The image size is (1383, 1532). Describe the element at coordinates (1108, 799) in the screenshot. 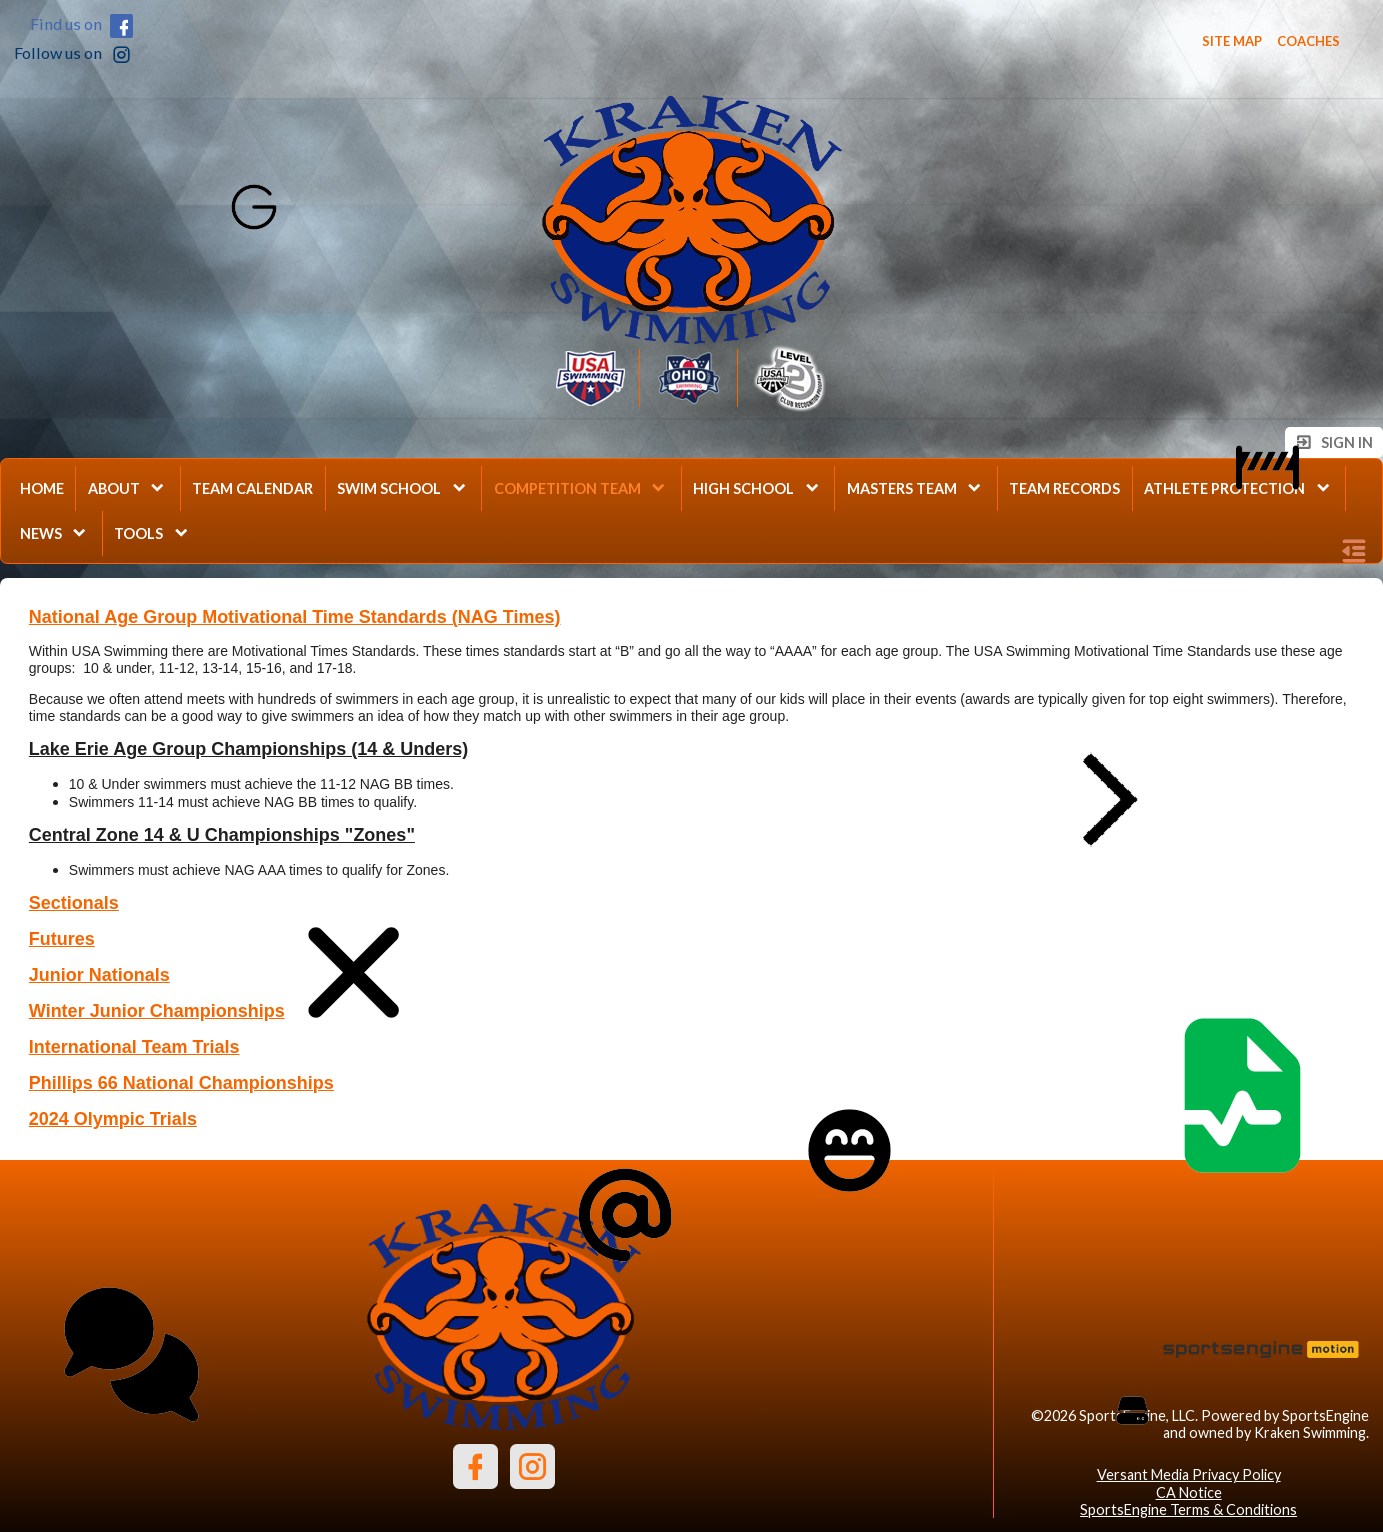

I see `navigate to the next item or screen` at that location.